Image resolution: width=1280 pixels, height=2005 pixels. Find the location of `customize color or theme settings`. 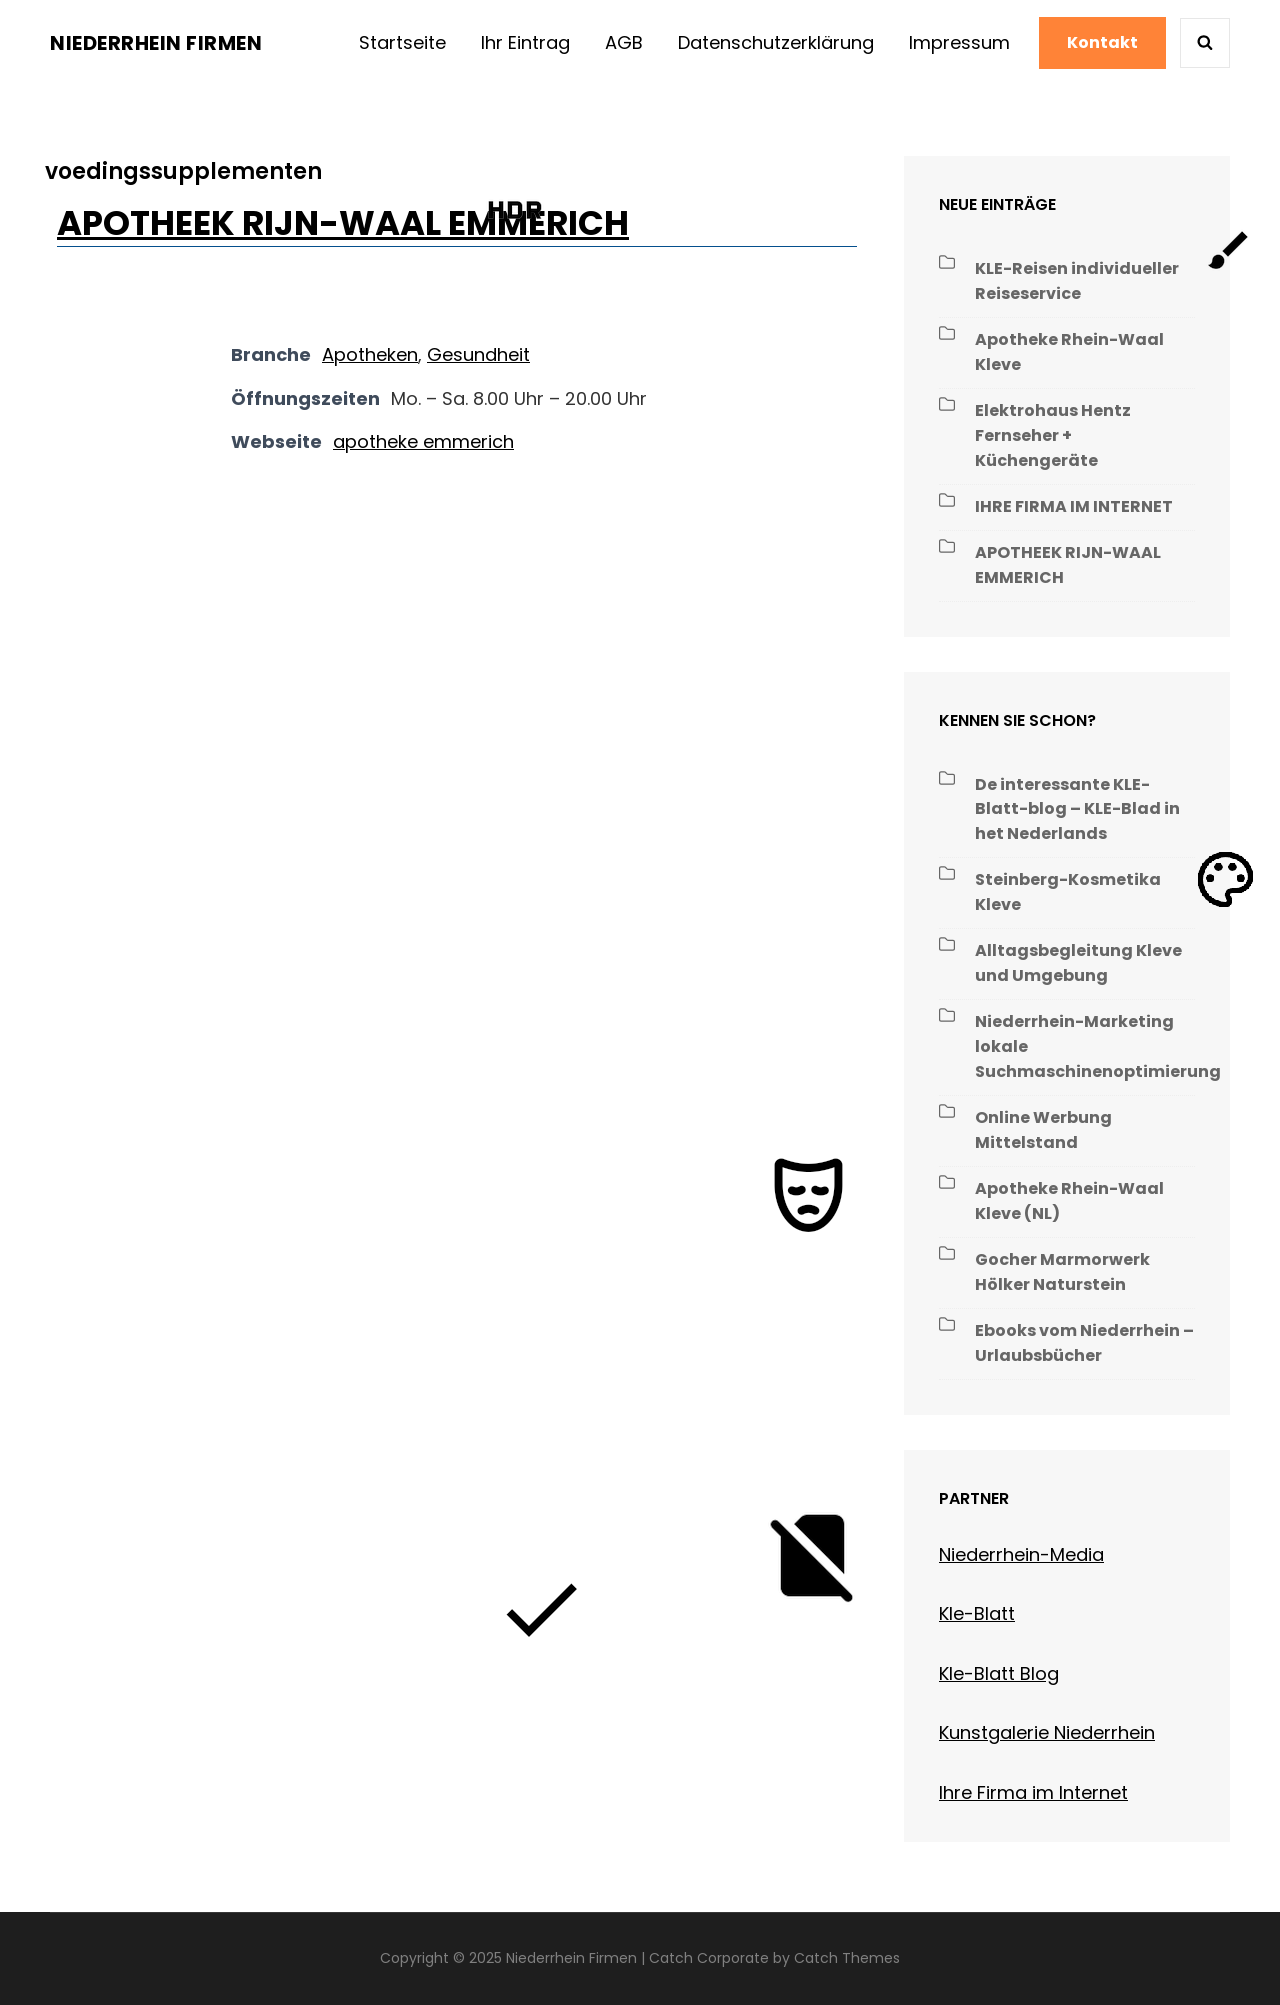

customize color or theme settings is located at coordinates (1225, 879).